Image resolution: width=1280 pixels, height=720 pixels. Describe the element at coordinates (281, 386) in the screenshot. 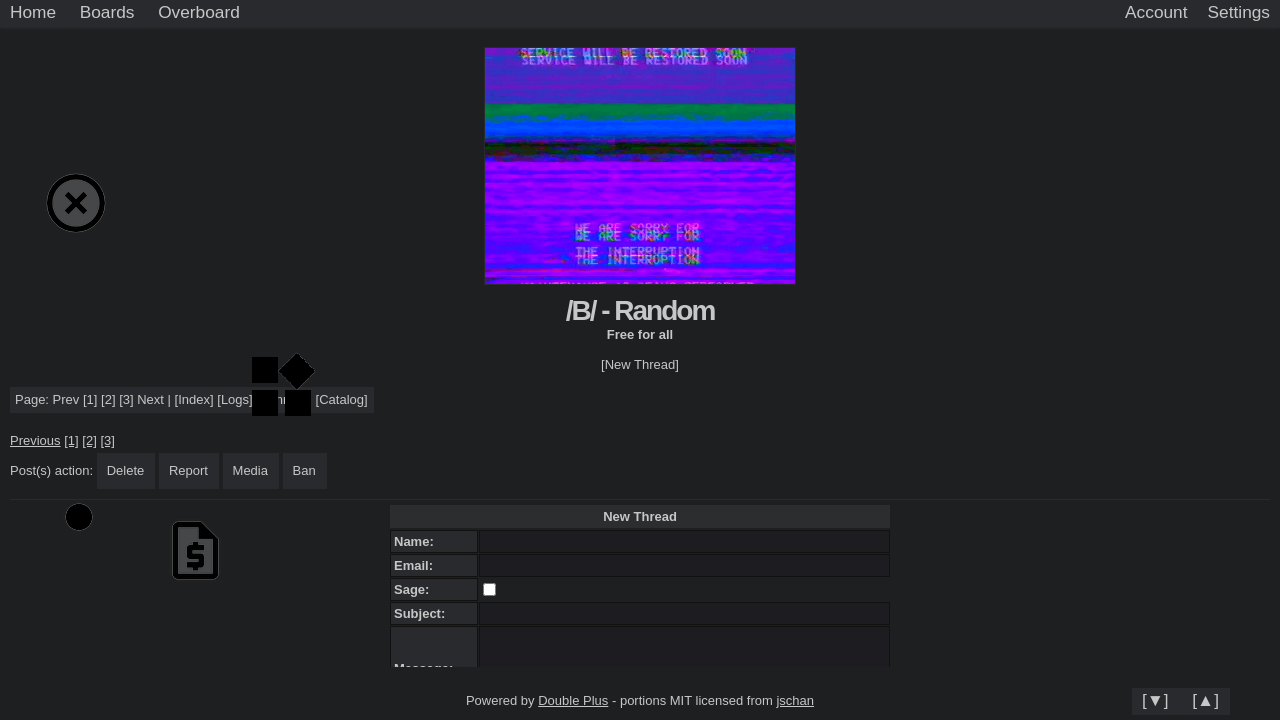

I see `access home screen widgets` at that location.